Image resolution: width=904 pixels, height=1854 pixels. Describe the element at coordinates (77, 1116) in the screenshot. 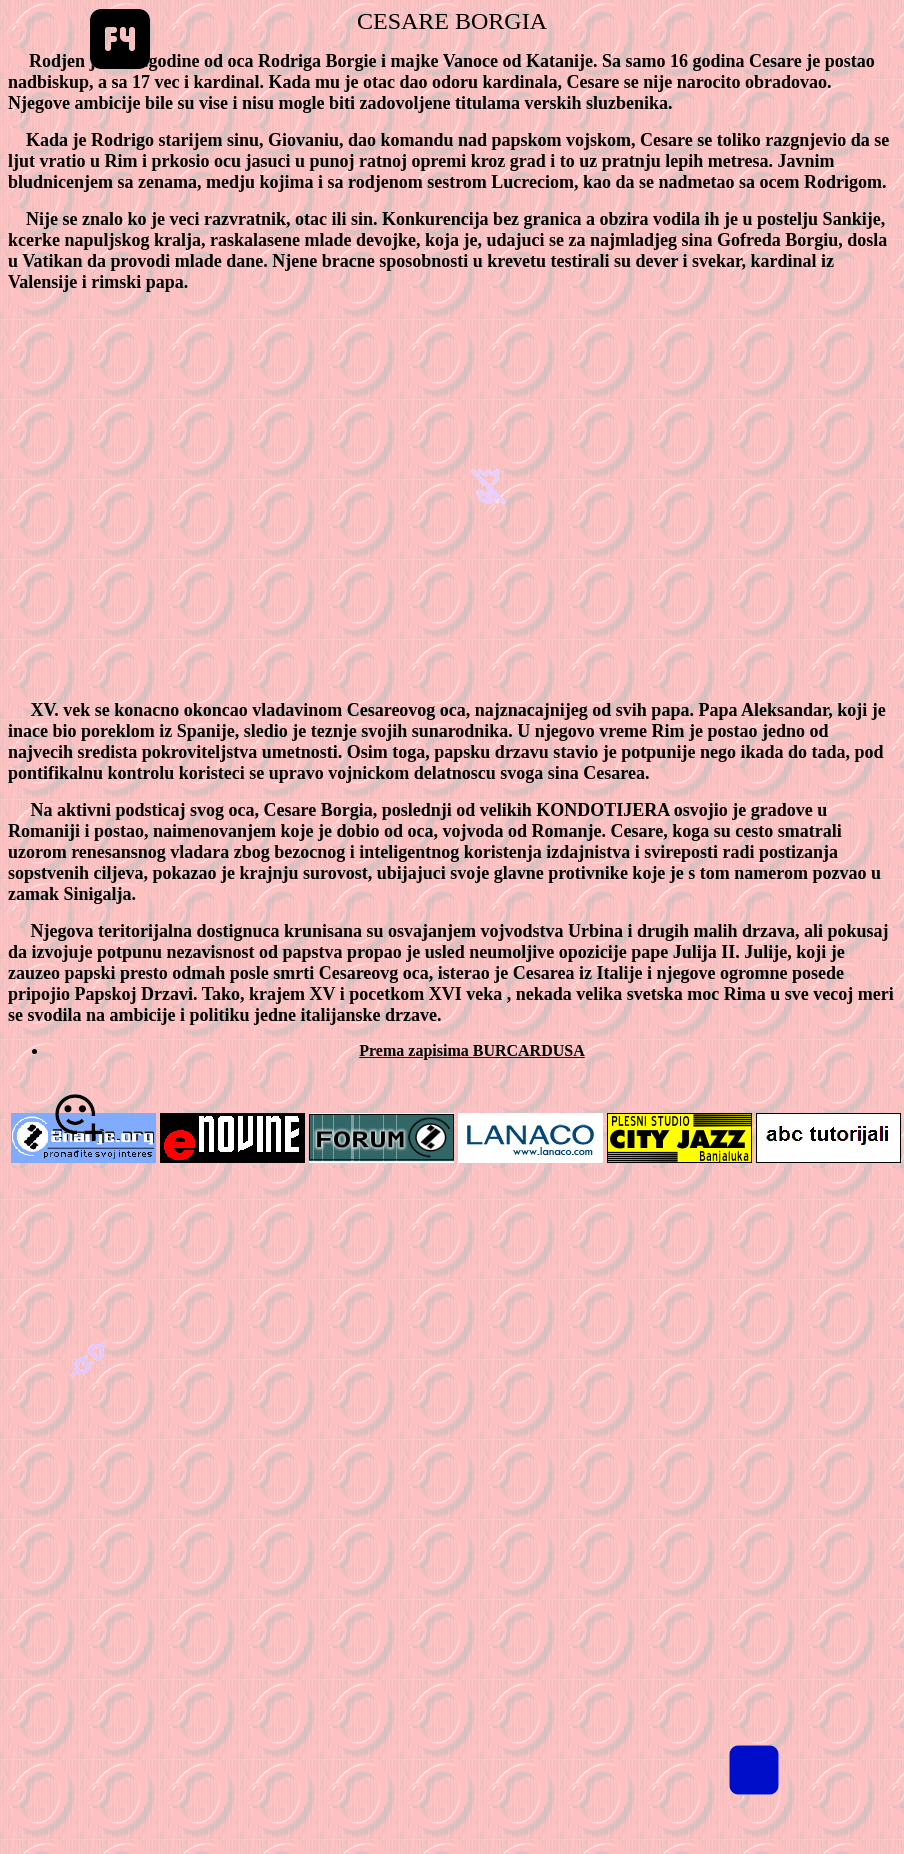

I see `add a reaction to a message` at that location.